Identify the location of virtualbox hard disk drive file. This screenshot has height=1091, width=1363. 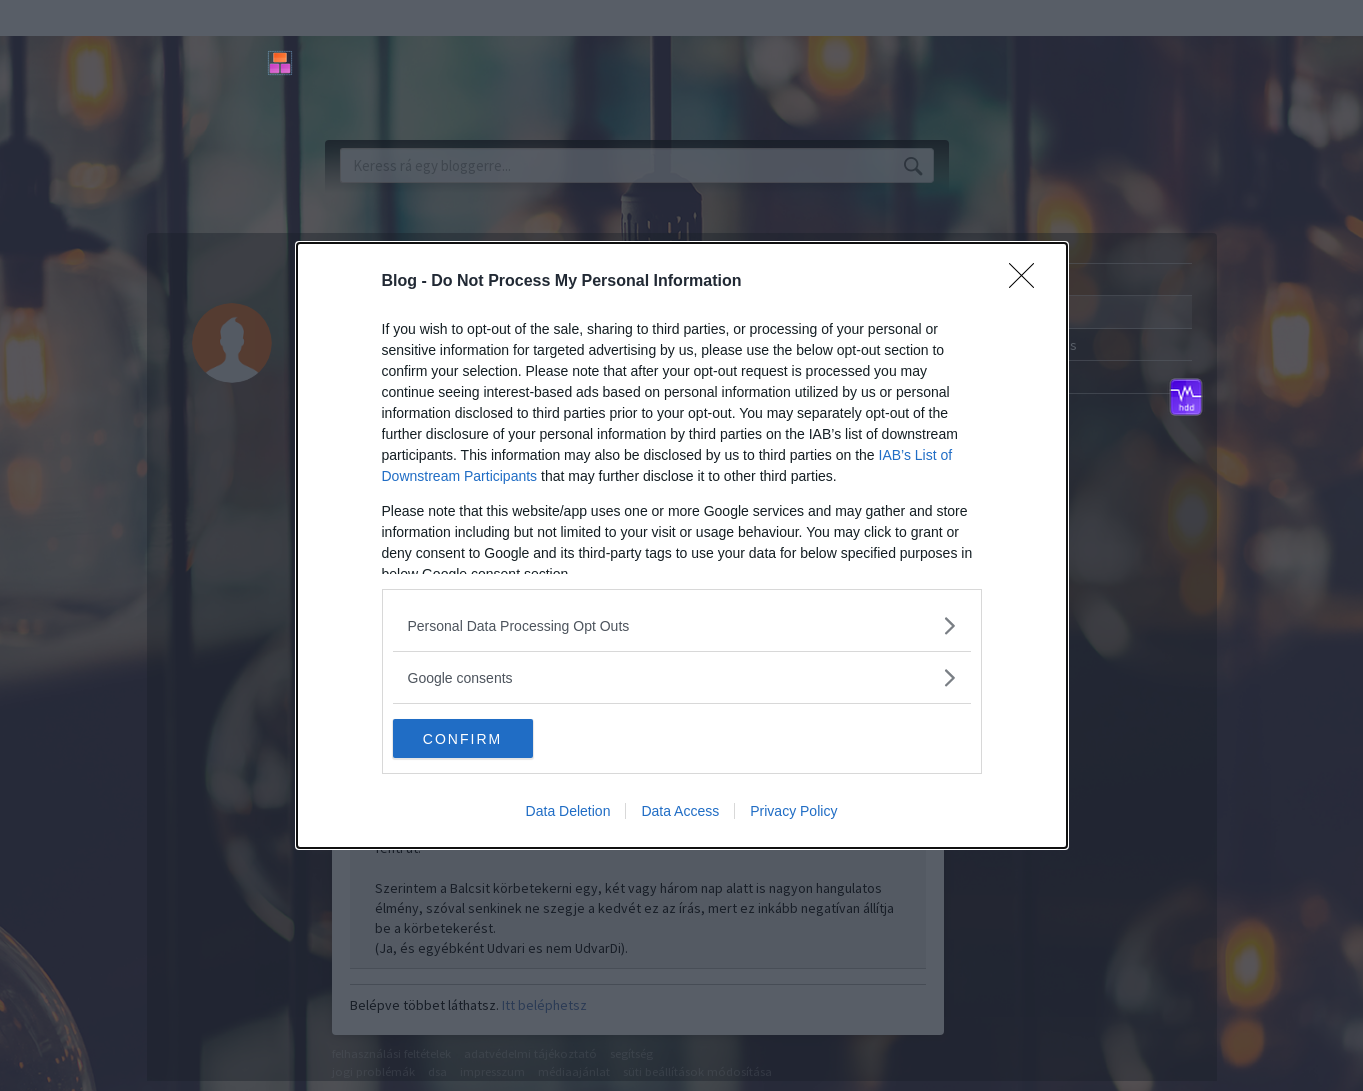
(1186, 397).